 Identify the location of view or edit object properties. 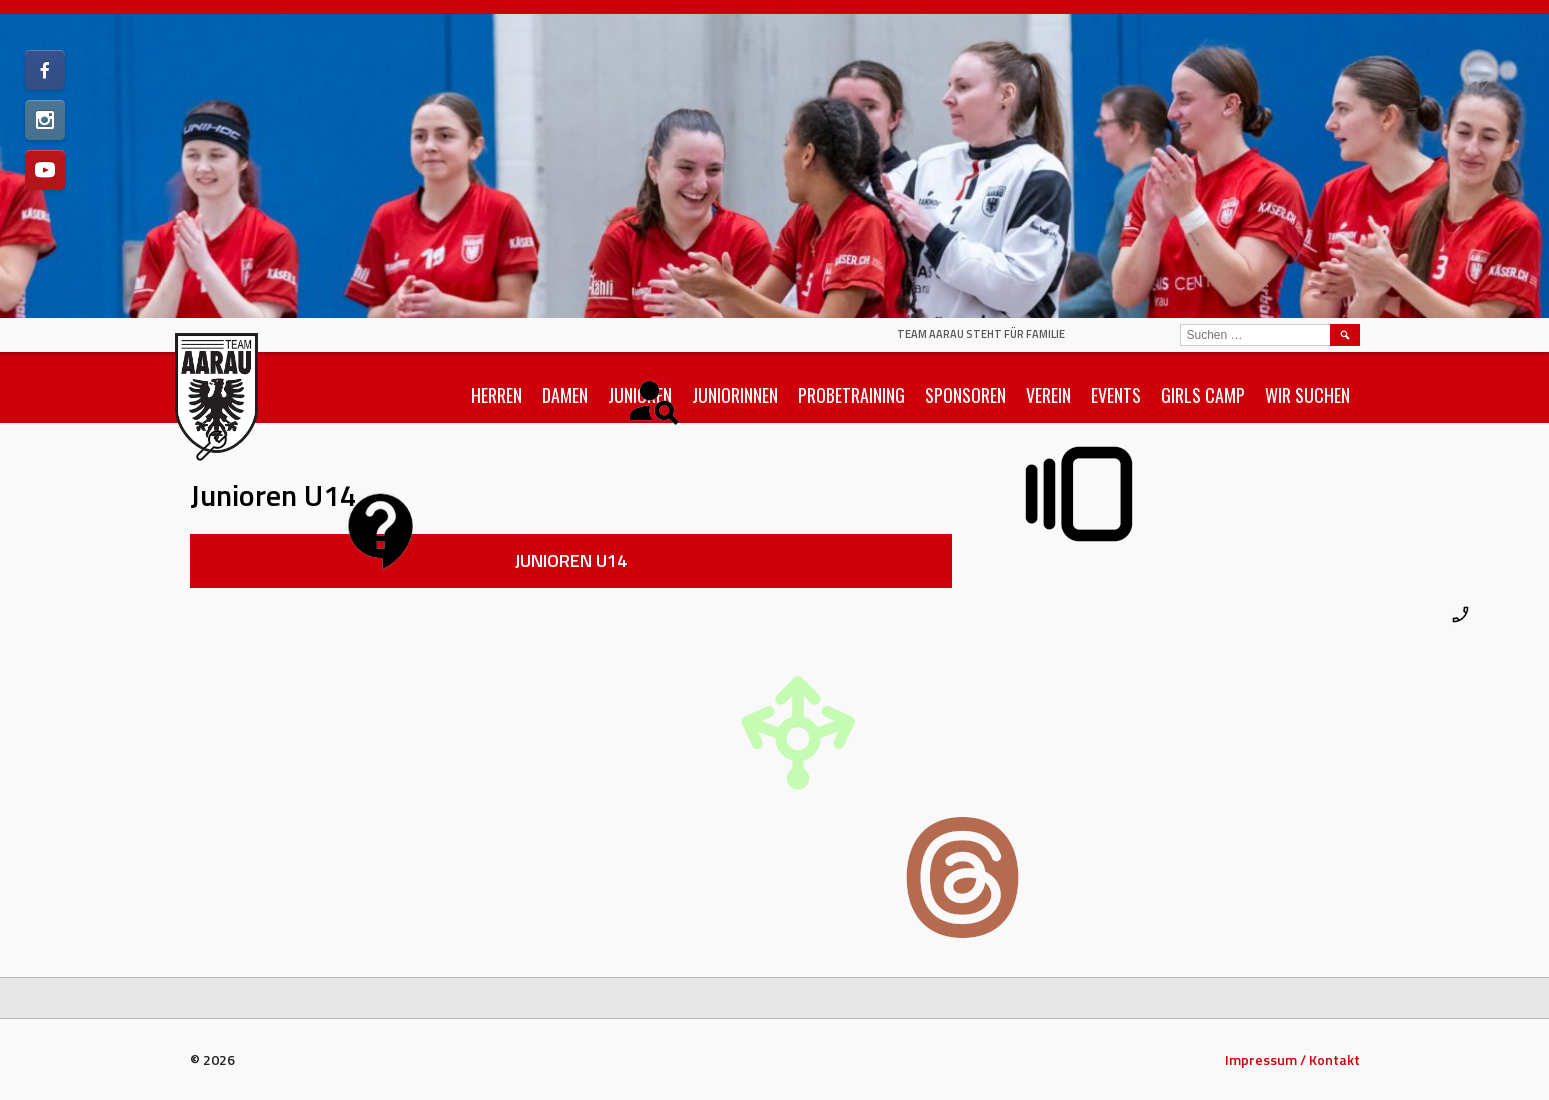
(211, 445).